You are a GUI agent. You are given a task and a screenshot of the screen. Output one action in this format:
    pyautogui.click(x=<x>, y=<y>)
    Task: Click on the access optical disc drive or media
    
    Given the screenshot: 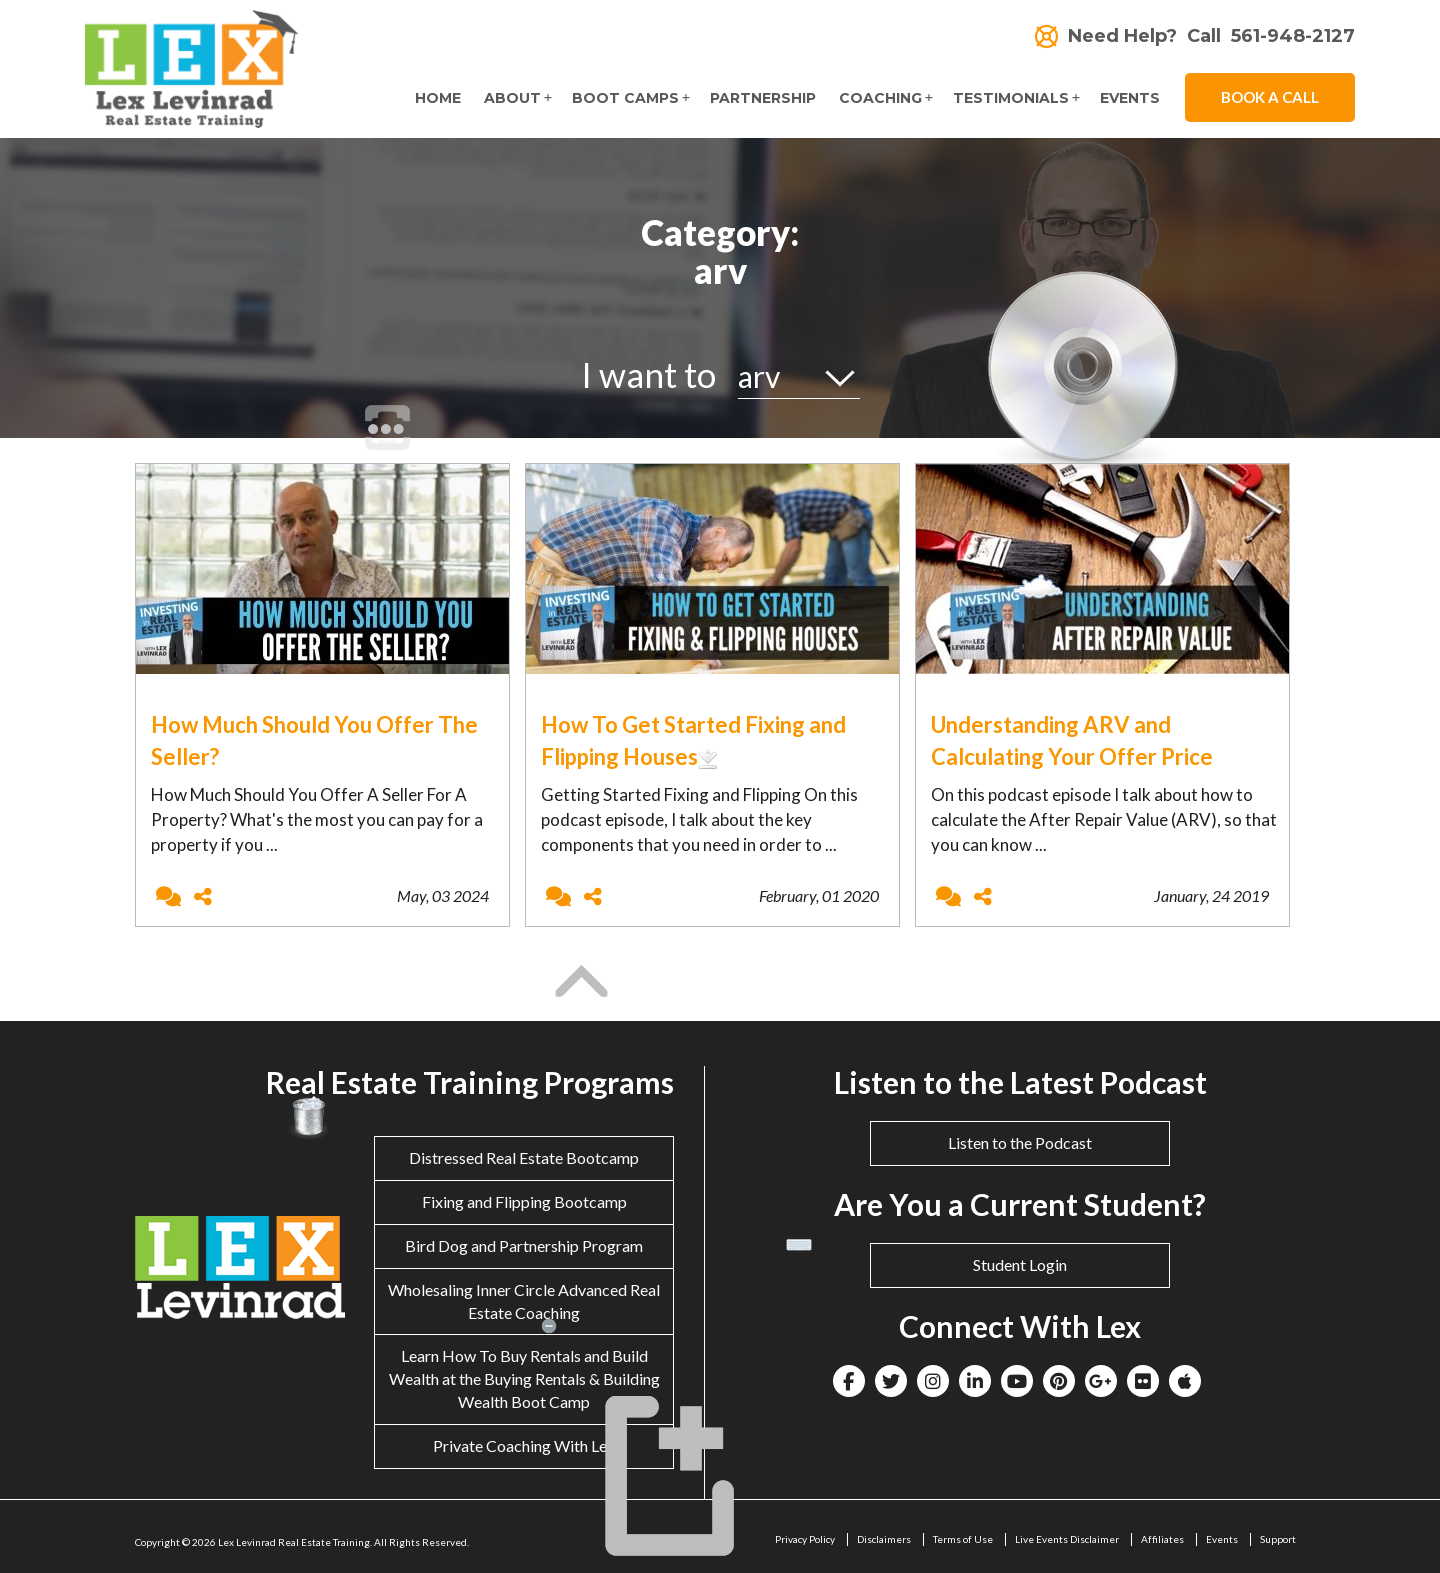 What is the action you would take?
    pyautogui.click(x=1083, y=366)
    